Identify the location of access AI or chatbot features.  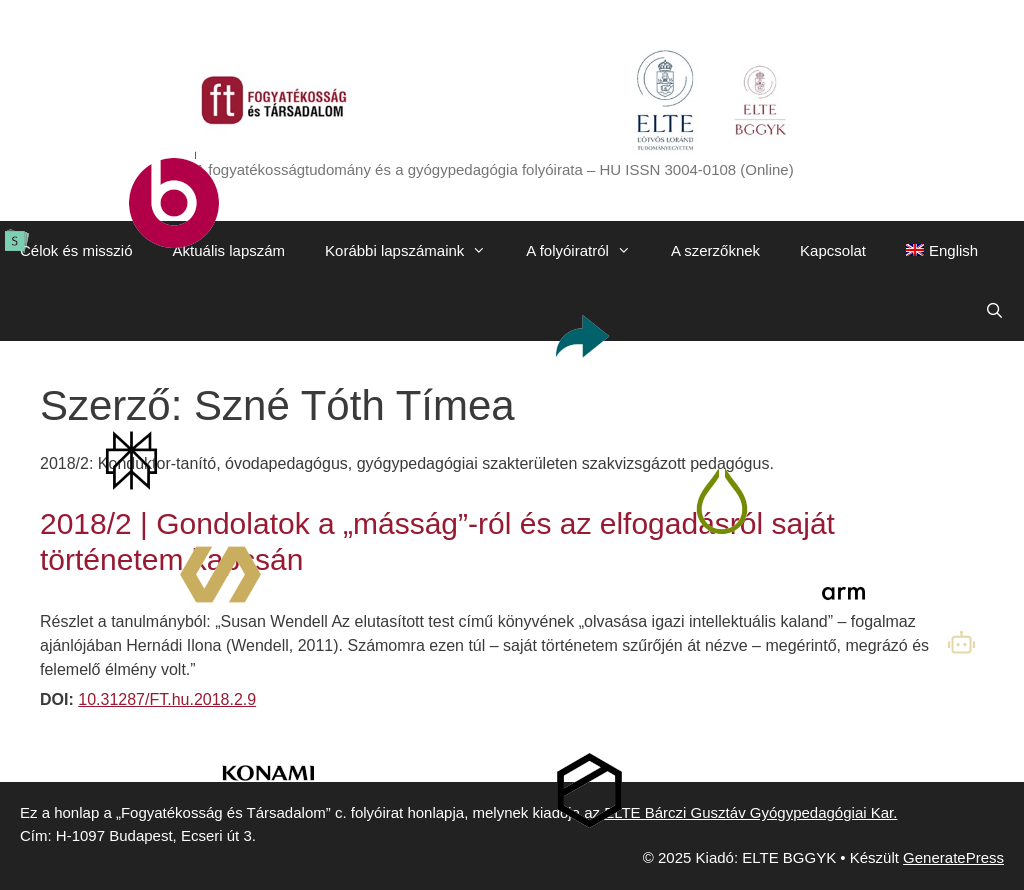
(961, 643).